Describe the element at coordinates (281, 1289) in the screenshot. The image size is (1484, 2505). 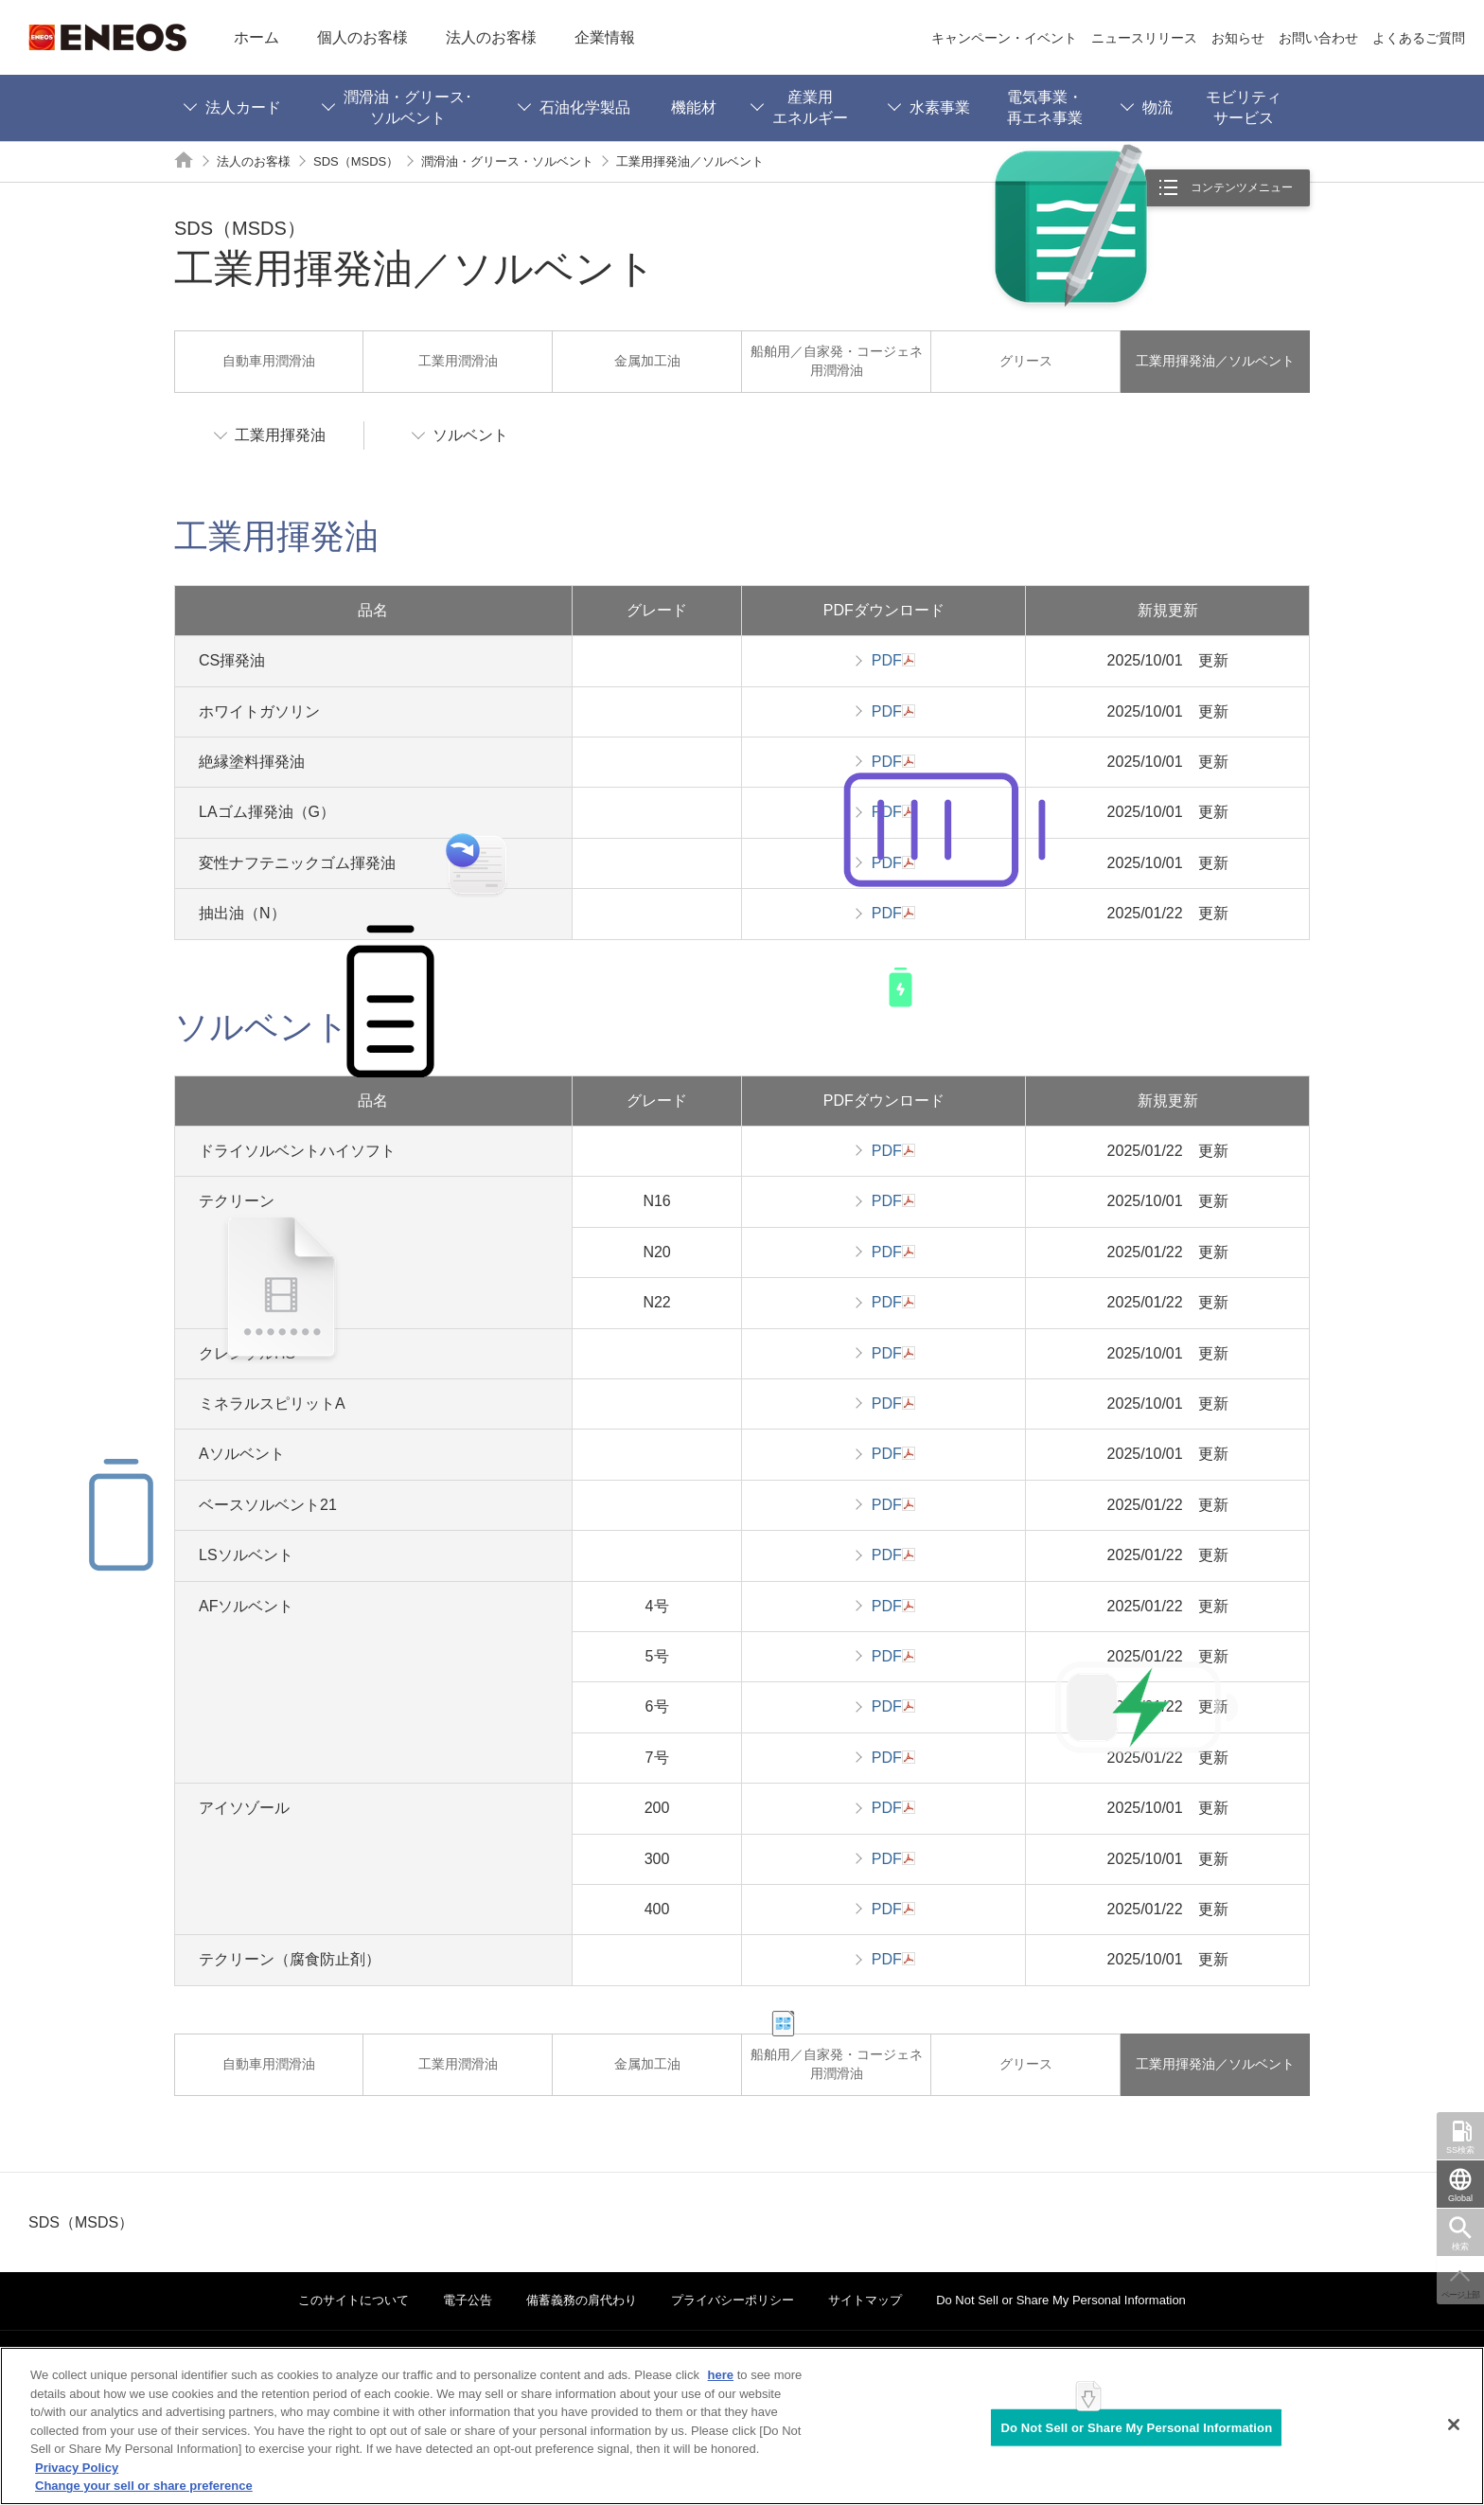
I see `a subtitle file (.srt) for video content` at that location.